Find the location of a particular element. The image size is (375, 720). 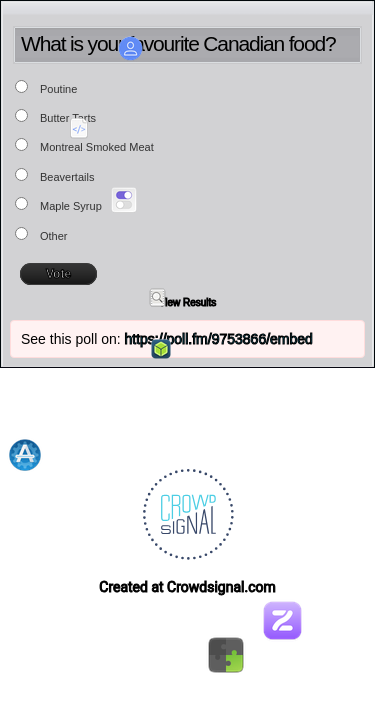

indicates a personal or user-owned item is located at coordinates (130, 48).